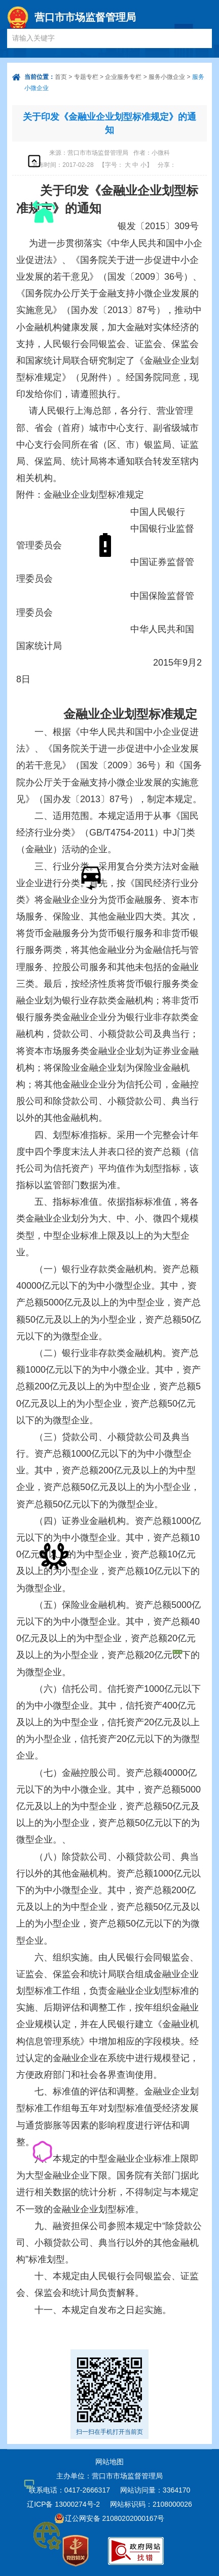  What do you see at coordinates (42, 2151) in the screenshot?
I see `link to Cake social media platform` at bounding box center [42, 2151].